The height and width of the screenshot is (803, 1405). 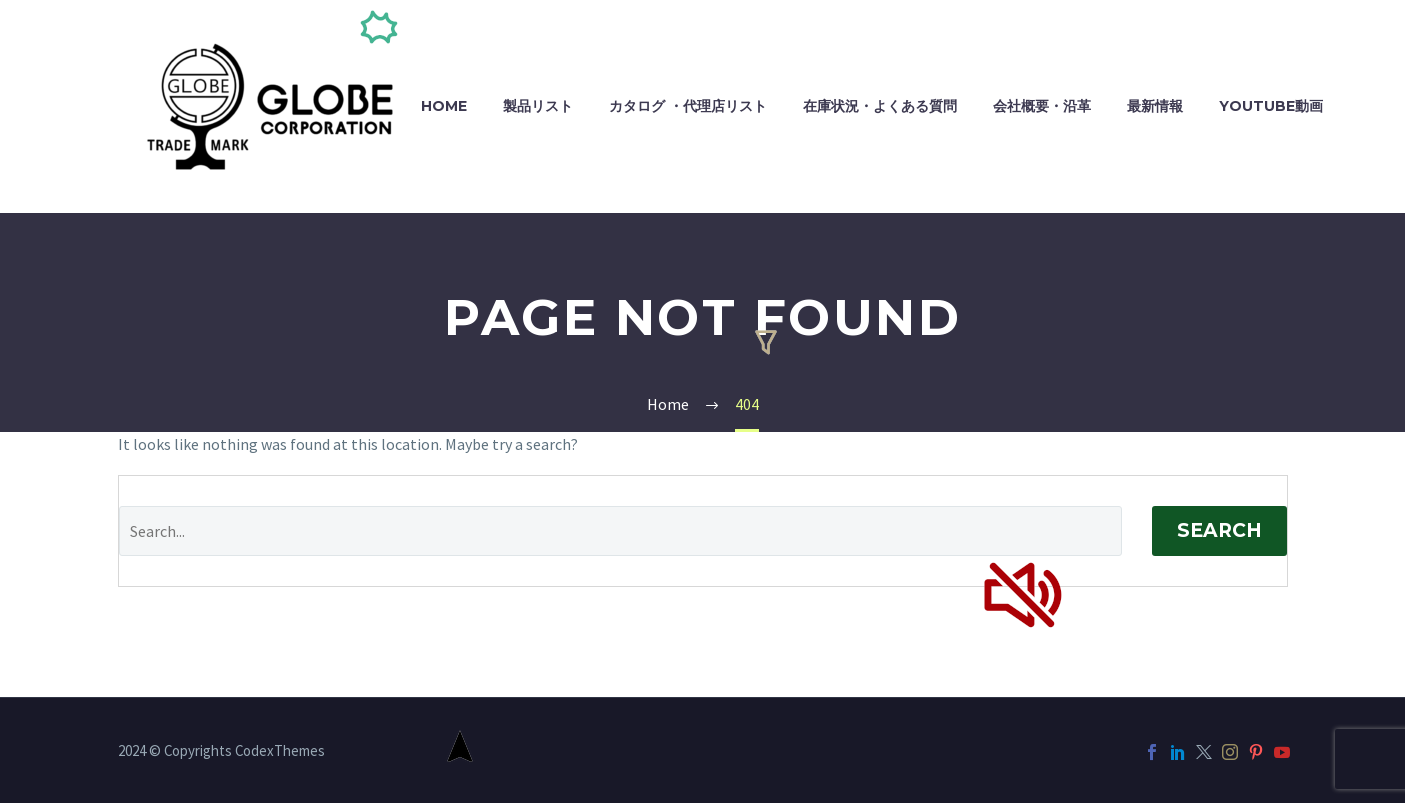 I want to click on mute audio or sound, so click(x=1022, y=595).